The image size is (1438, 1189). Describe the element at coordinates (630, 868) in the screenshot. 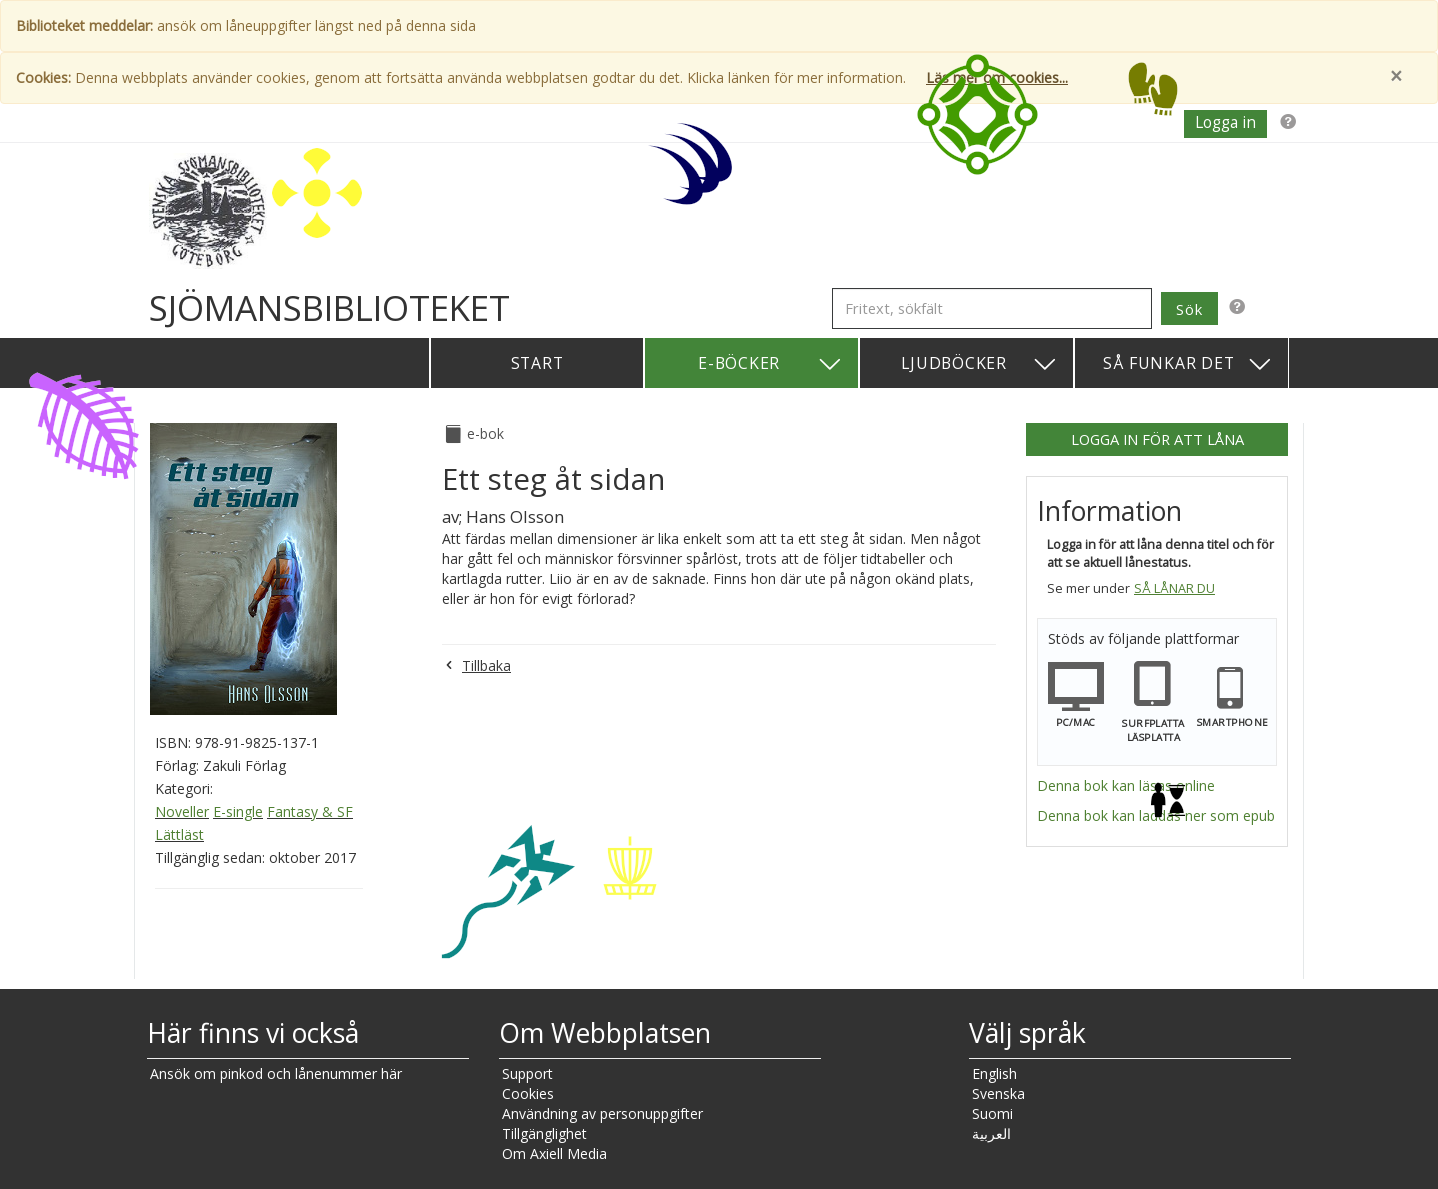

I see `access disc golf course information` at that location.